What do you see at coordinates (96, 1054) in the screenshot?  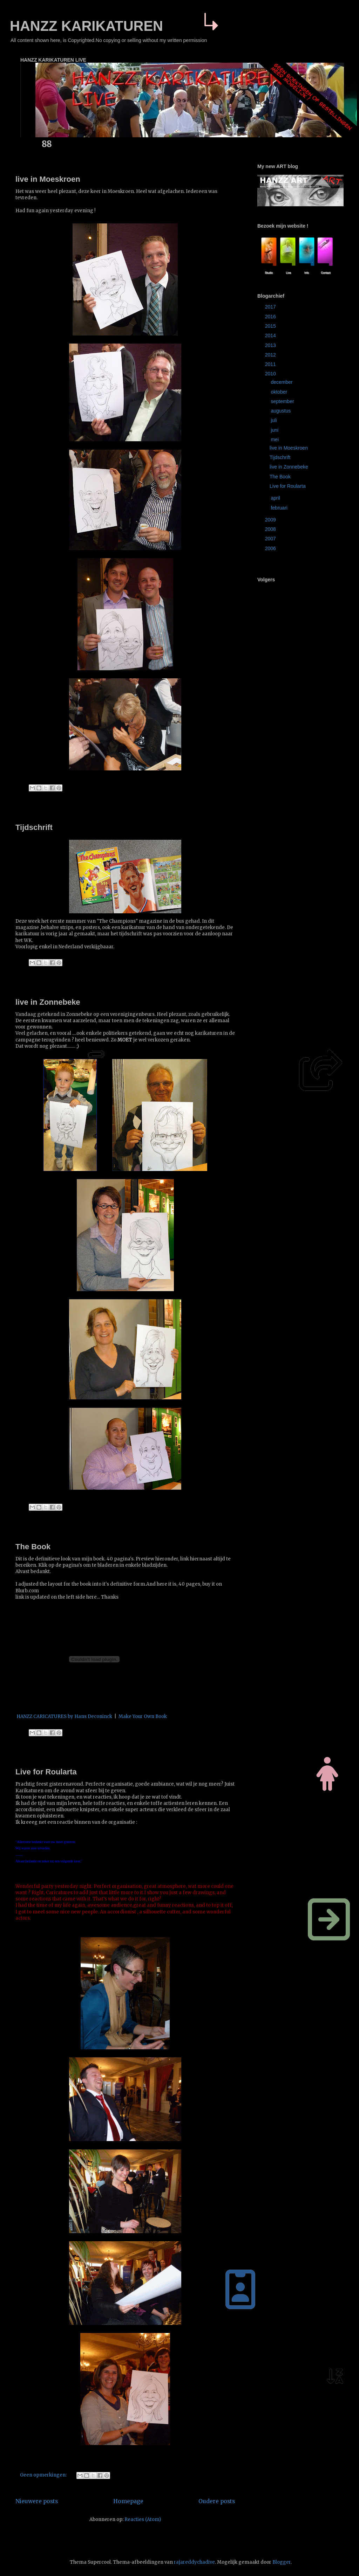 I see `attach a file to your message` at bounding box center [96, 1054].